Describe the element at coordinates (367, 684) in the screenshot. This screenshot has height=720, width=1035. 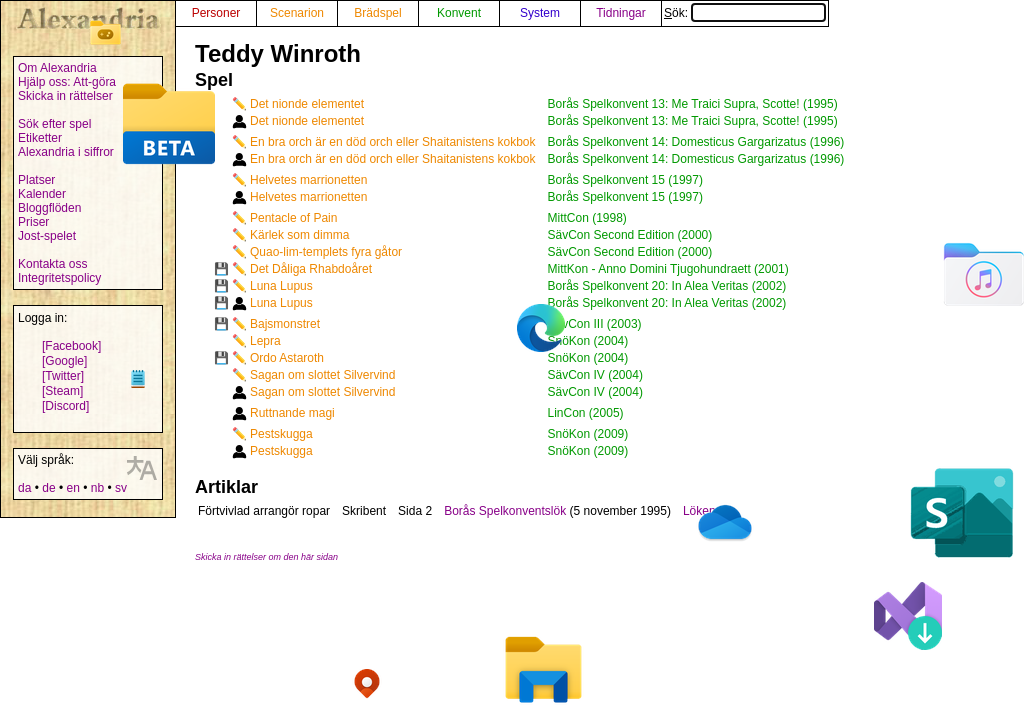
I see `open the maps app` at that location.